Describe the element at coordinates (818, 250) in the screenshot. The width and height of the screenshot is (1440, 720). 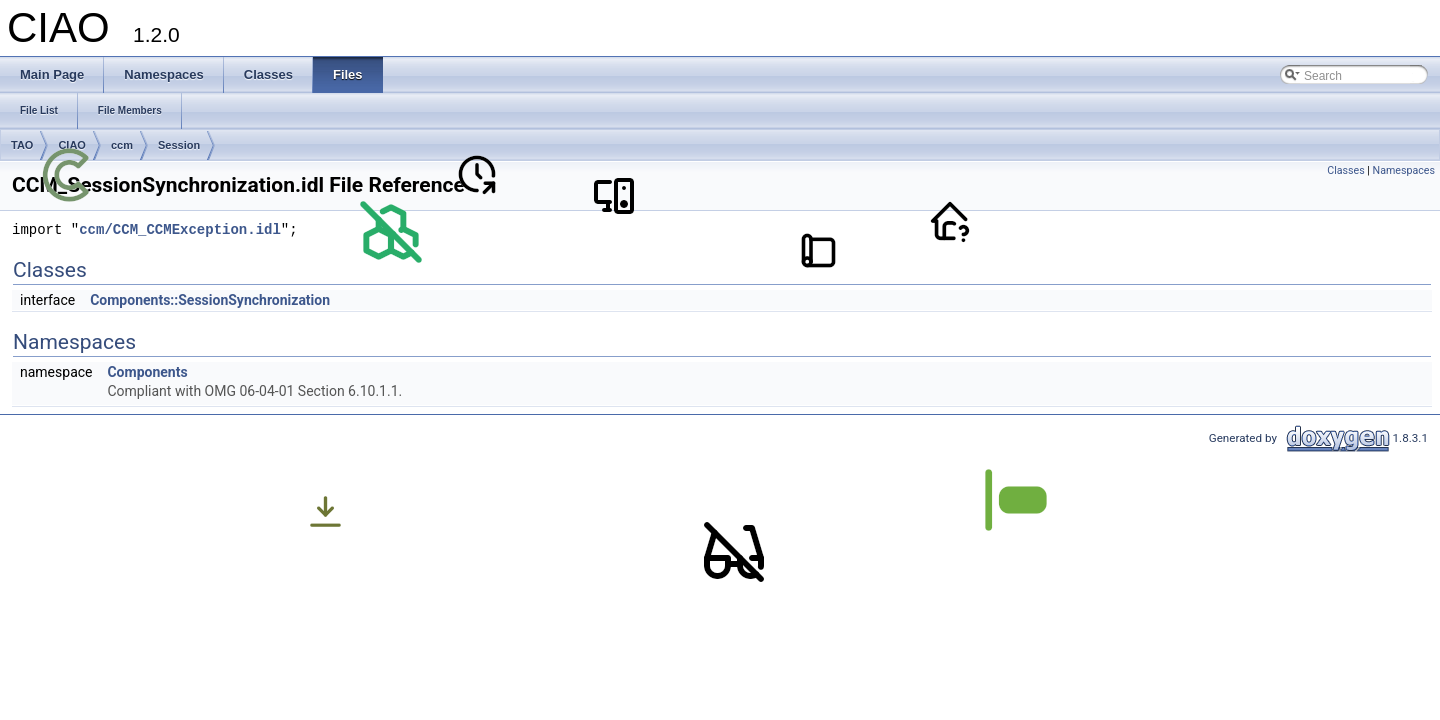
I see `change wallpaper or background image` at that location.